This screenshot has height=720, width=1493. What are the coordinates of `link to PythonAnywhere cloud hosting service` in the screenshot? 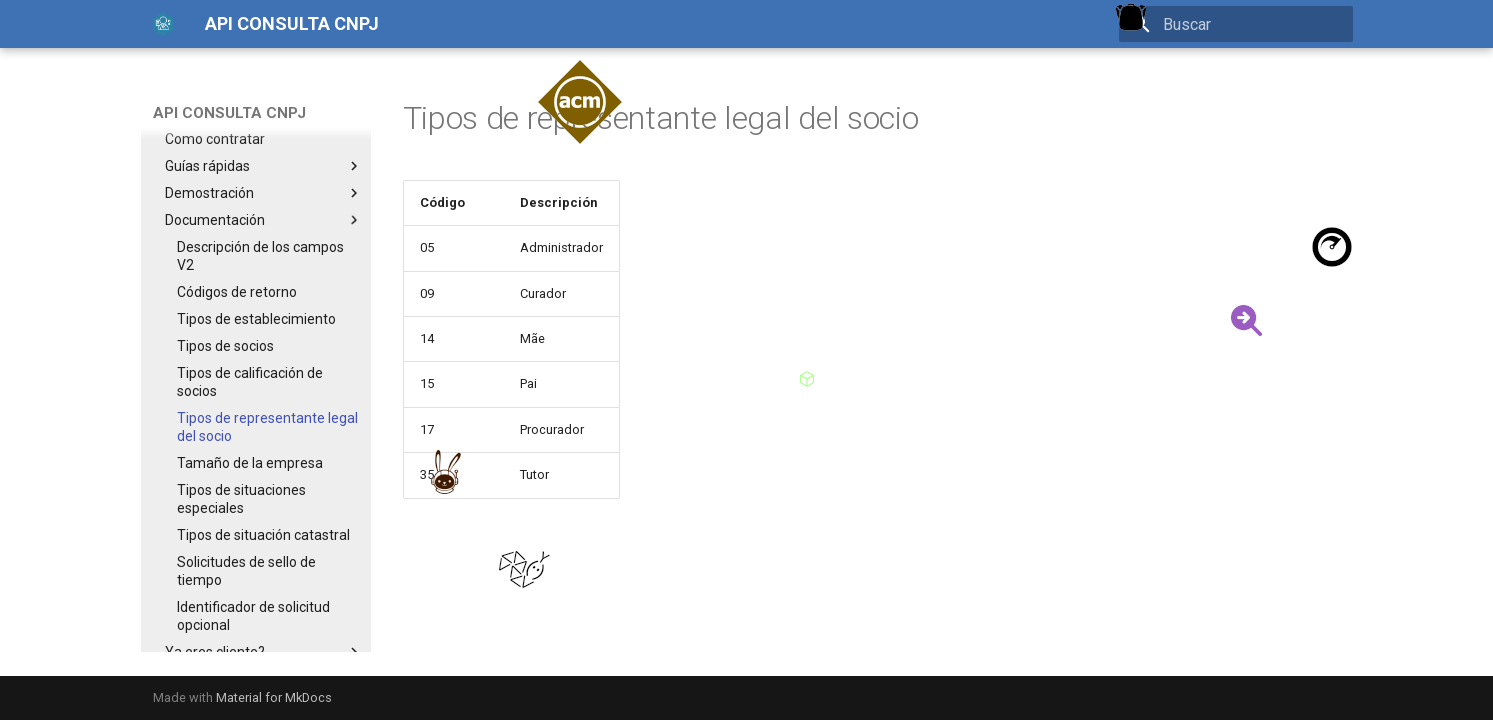 It's located at (524, 569).